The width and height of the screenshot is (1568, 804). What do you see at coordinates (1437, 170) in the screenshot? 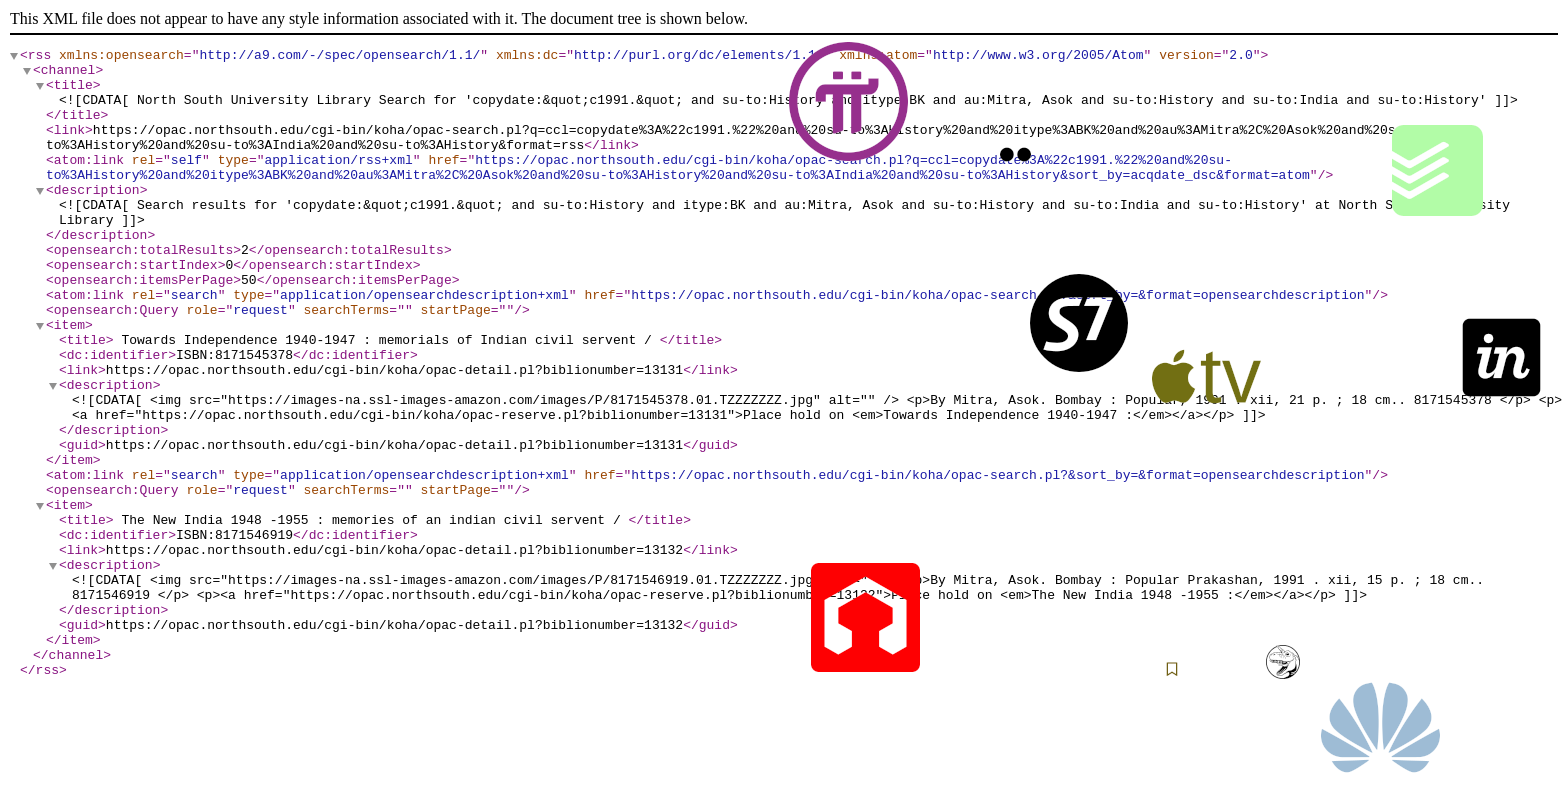
I see `open Todoist app` at bounding box center [1437, 170].